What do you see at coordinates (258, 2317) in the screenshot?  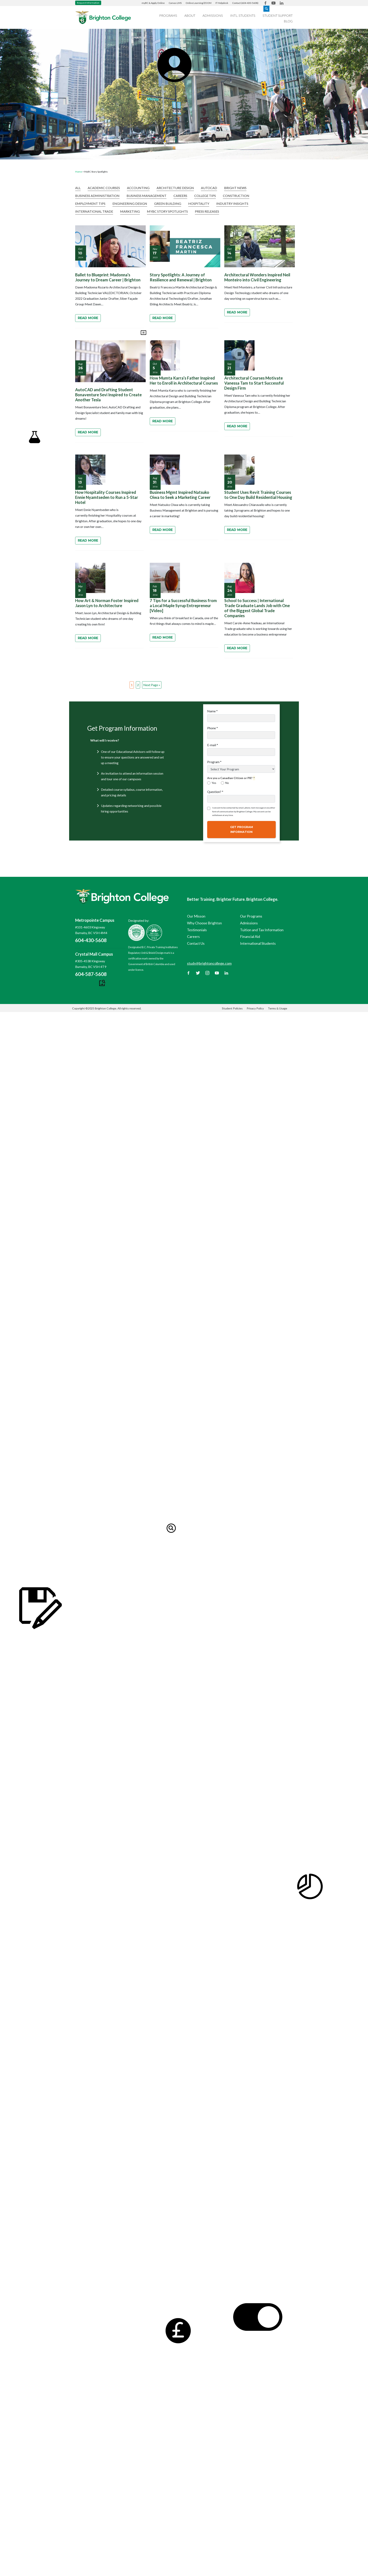 I see `toggle a setting on or off` at bounding box center [258, 2317].